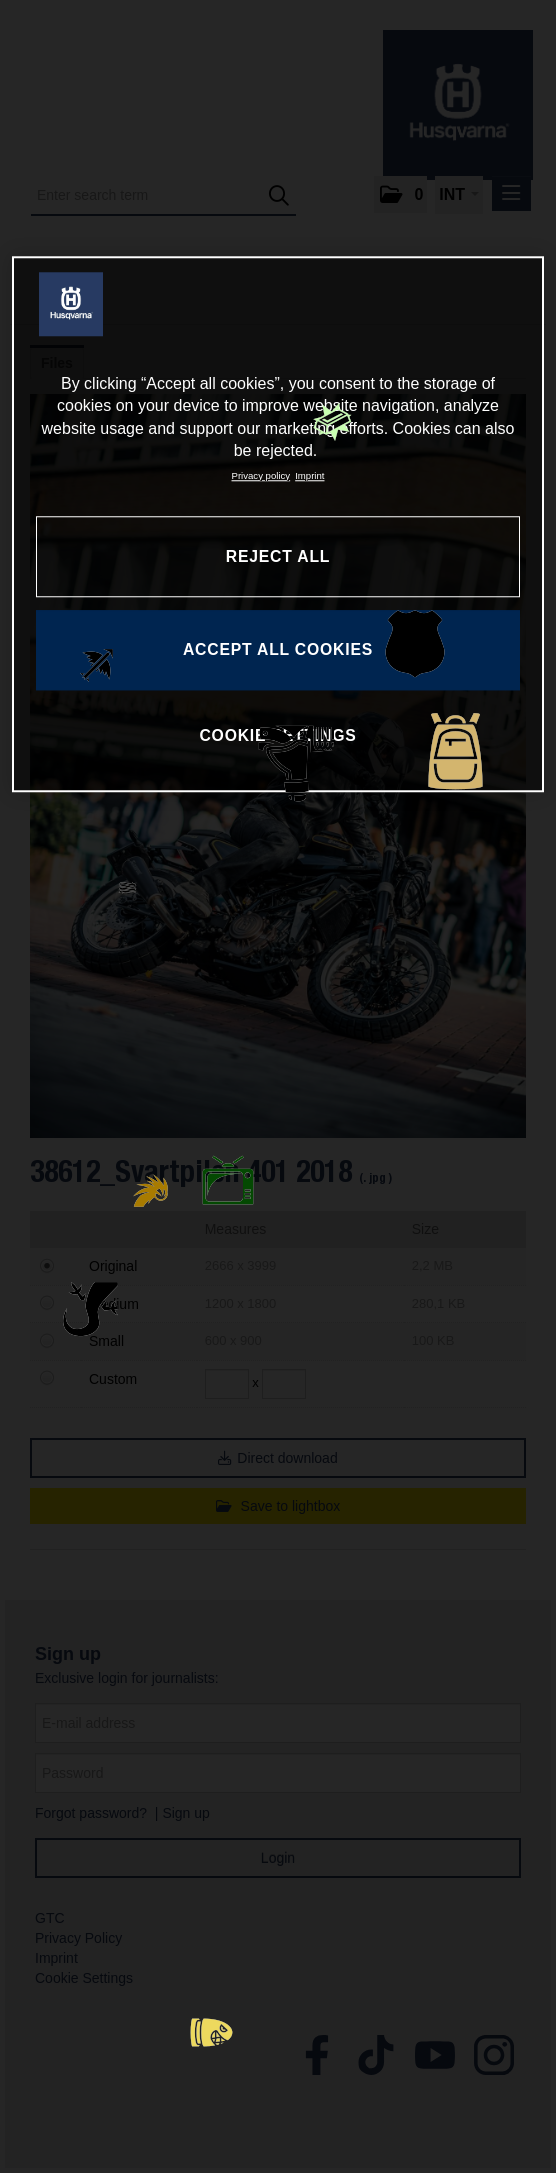 This screenshot has width=556, height=2173. What do you see at coordinates (455, 750) in the screenshot?
I see `access school or education features` at bounding box center [455, 750].